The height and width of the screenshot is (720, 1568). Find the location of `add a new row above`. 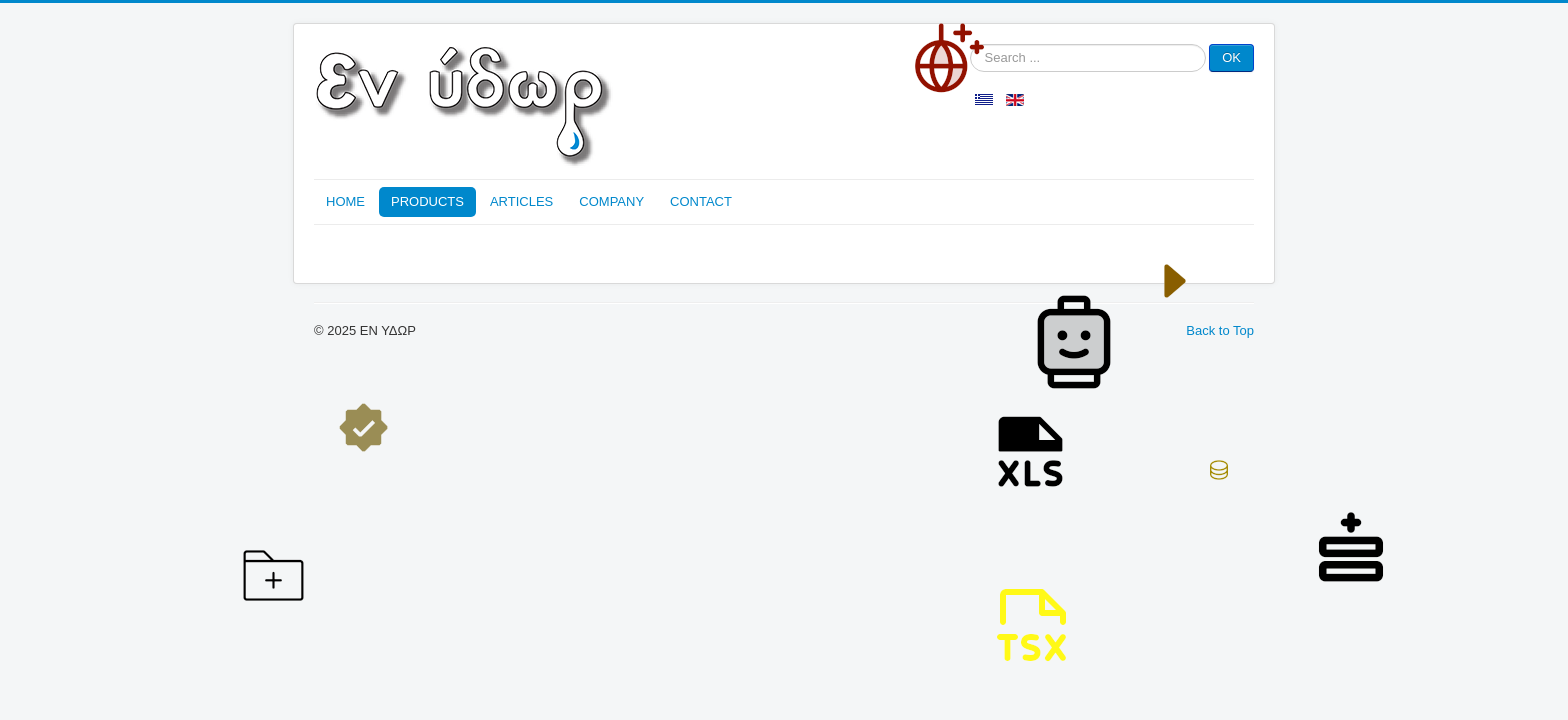

add a new row above is located at coordinates (1351, 552).